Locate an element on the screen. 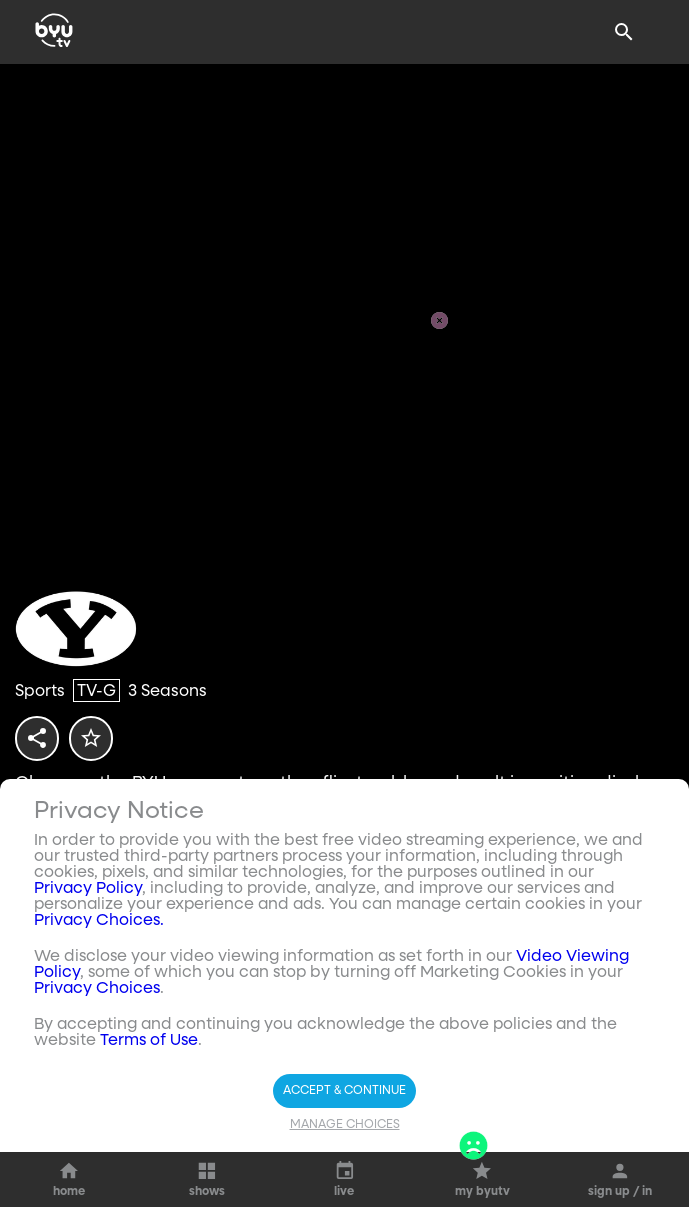 This screenshot has height=1207, width=689. close or dismiss a dialog is located at coordinates (439, 320).